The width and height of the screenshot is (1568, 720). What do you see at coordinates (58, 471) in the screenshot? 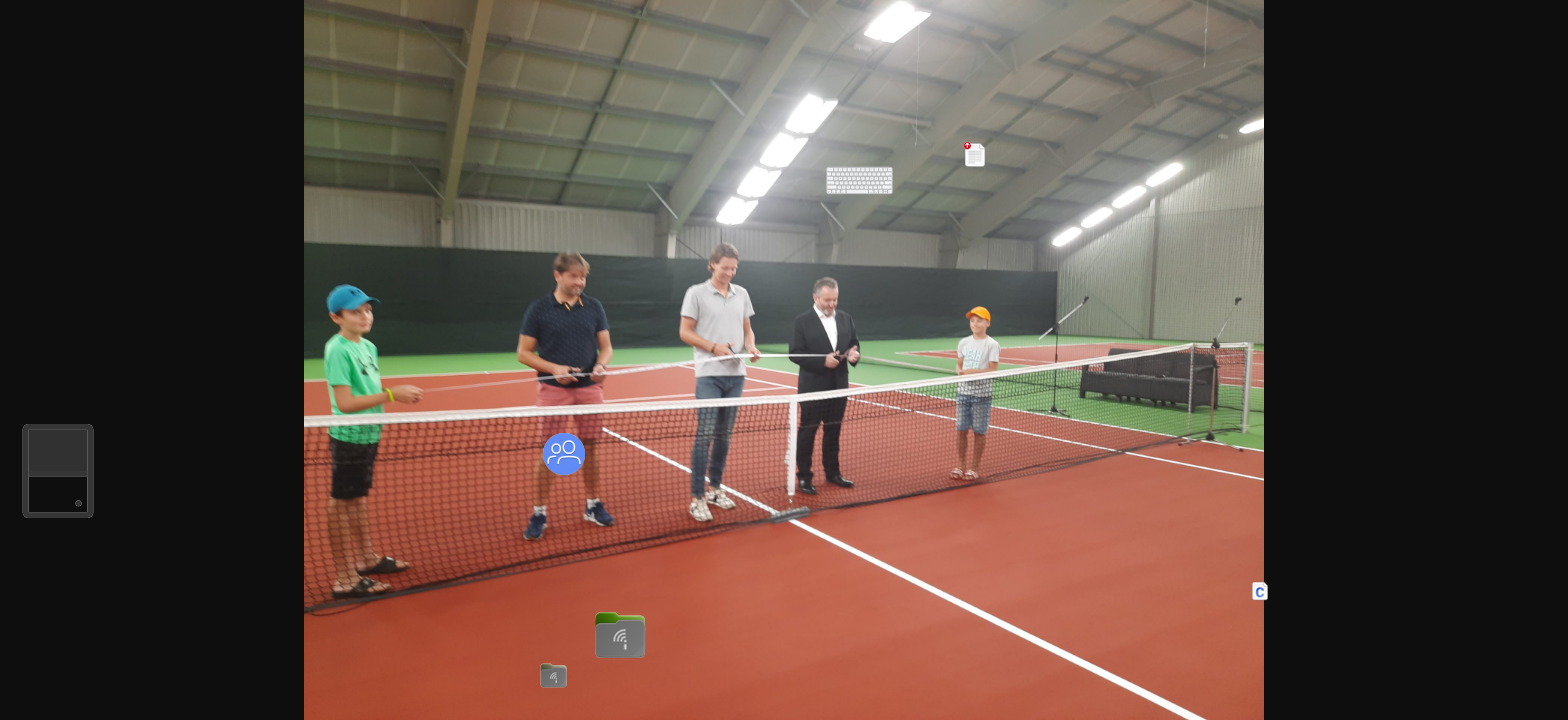
I see `scan a document or image` at bounding box center [58, 471].